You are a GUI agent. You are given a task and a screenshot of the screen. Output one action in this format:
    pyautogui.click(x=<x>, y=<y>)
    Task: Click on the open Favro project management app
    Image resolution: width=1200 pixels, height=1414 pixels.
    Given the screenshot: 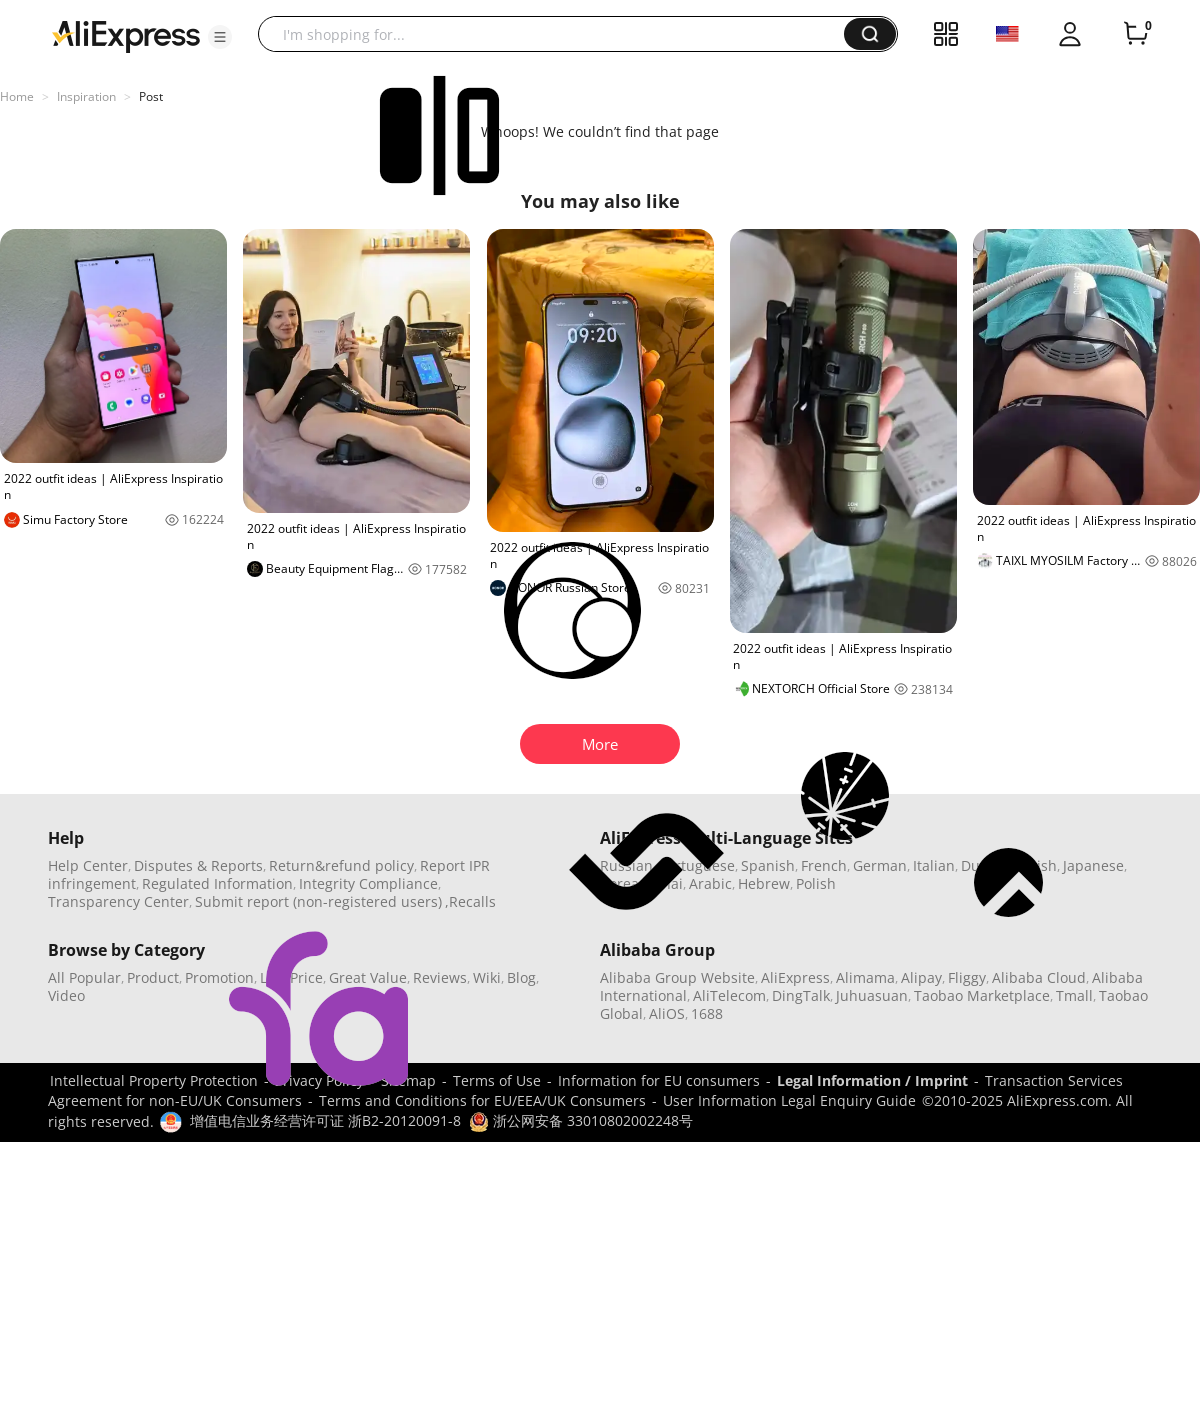 What is the action you would take?
    pyautogui.click(x=318, y=1008)
    